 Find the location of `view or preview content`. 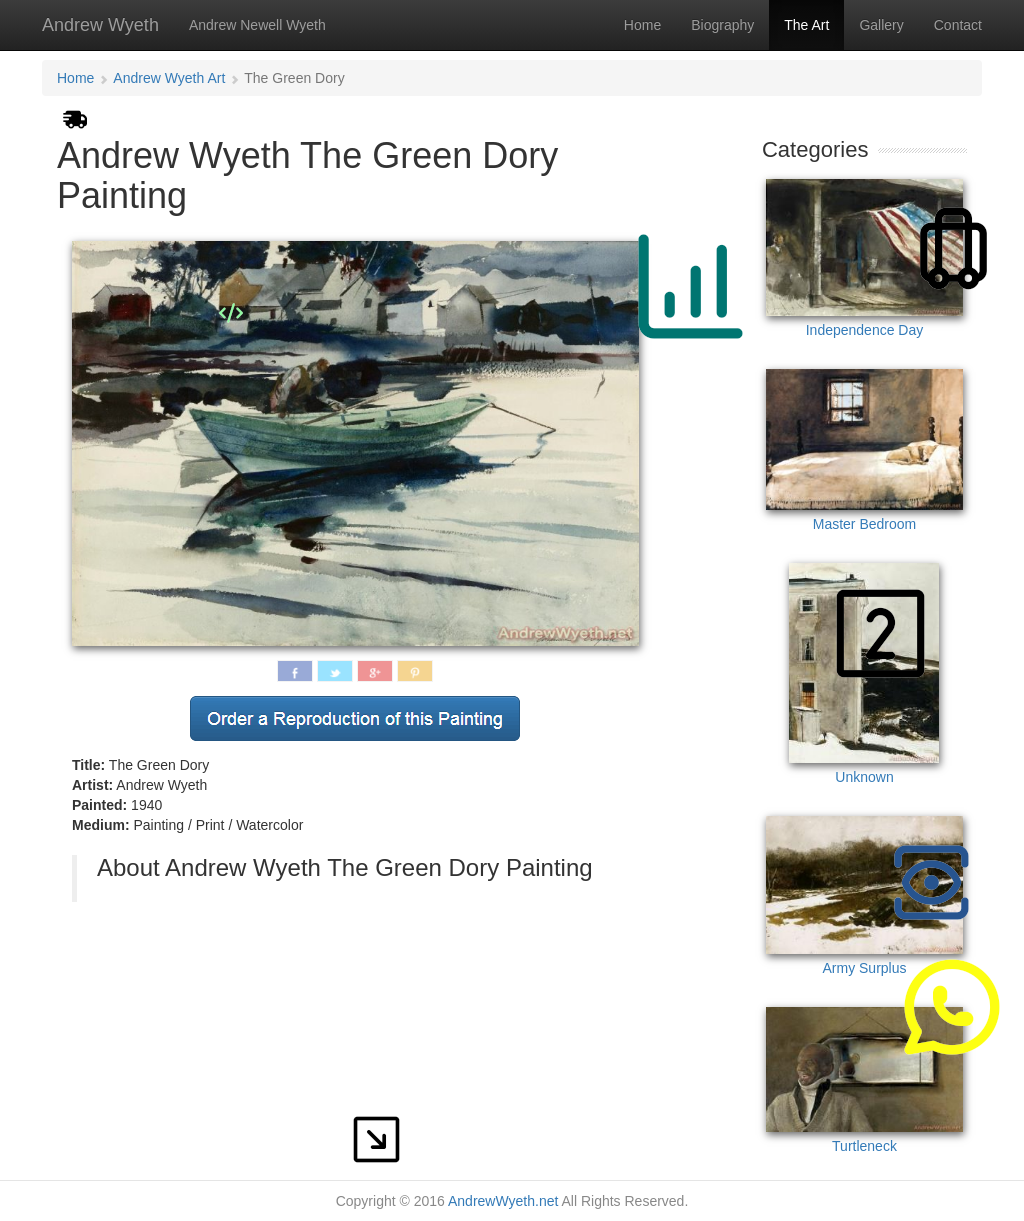

view or preview content is located at coordinates (931, 882).